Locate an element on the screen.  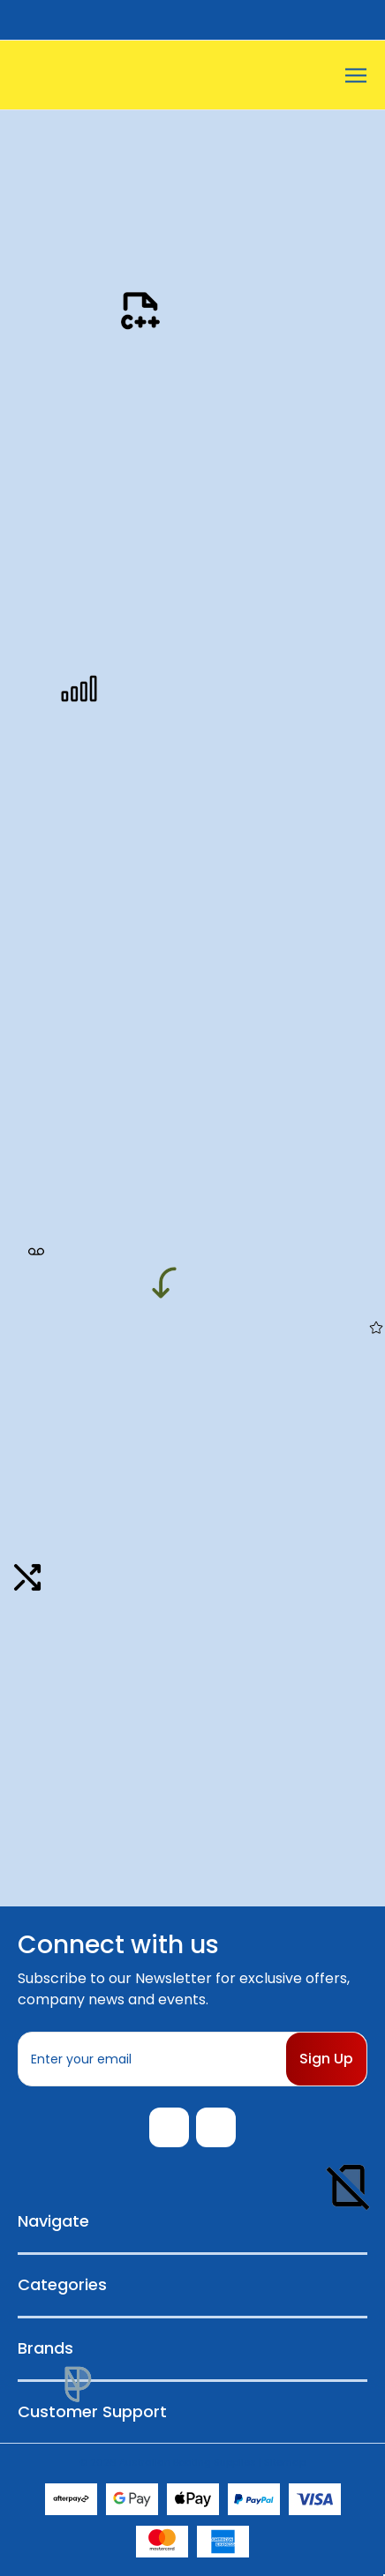
access voicemail messages is located at coordinates (36, 1252).